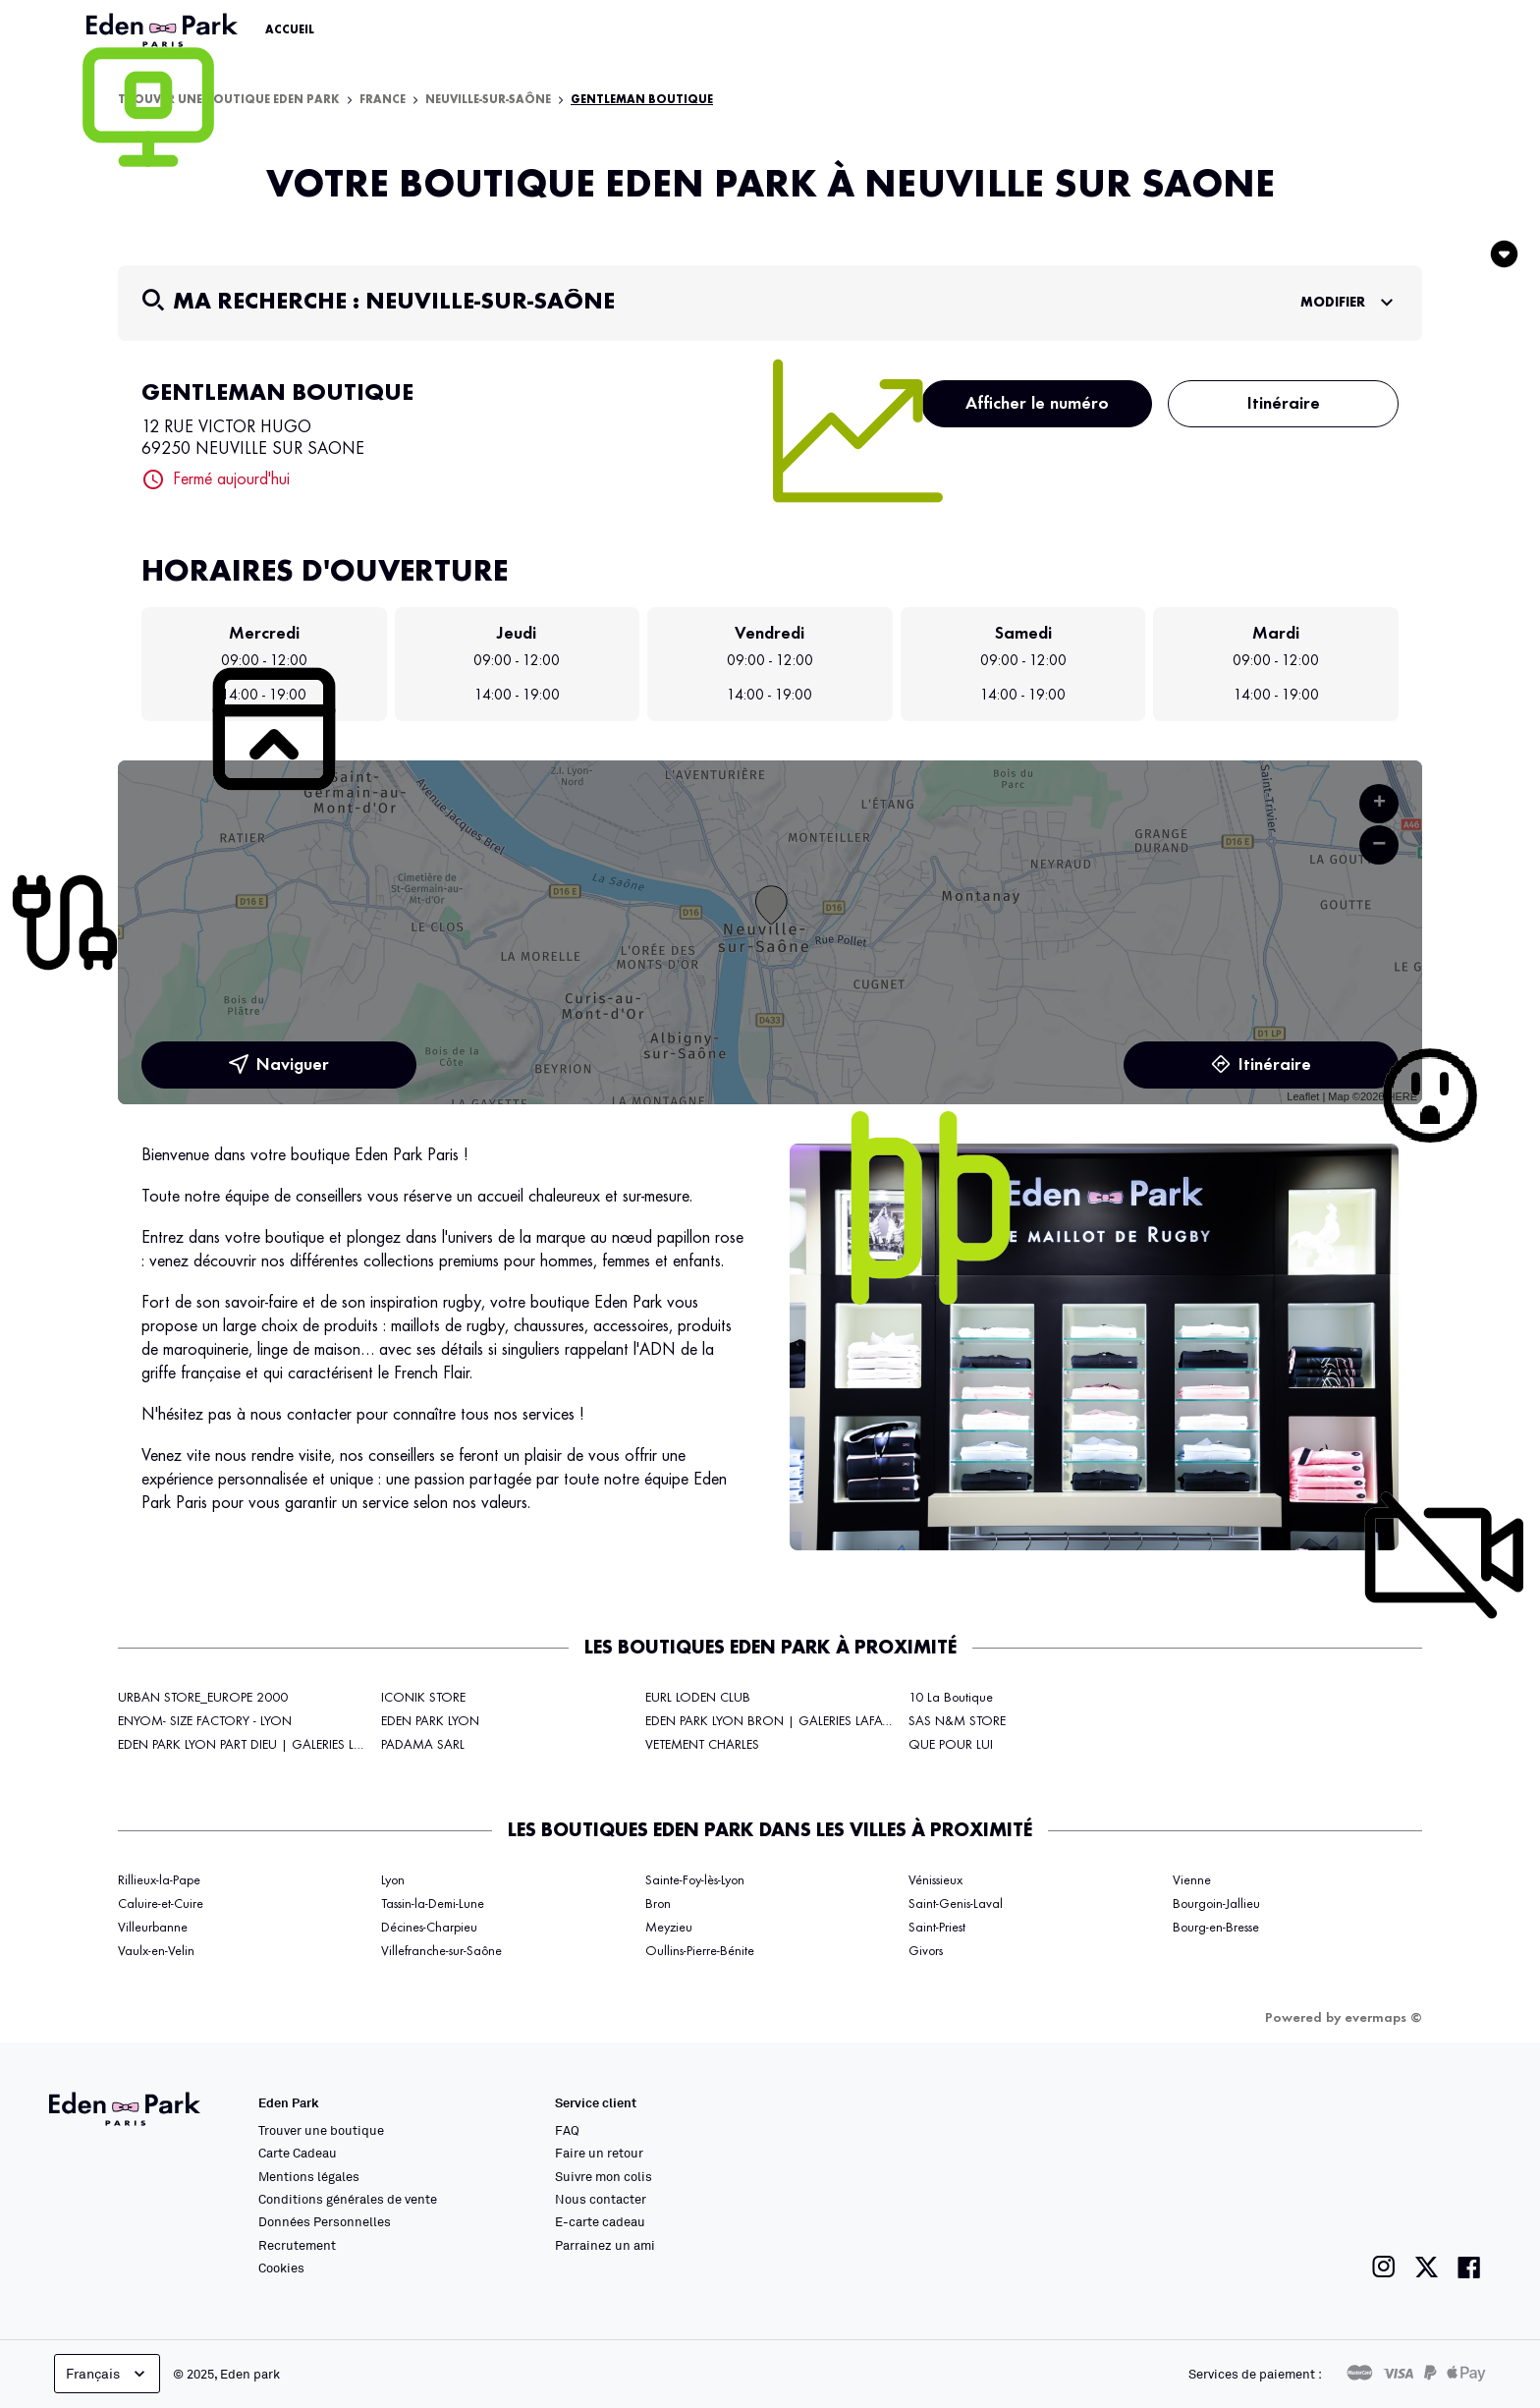 The height and width of the screenshot is (2408, 1540). I want to click on turn off camera or disable video, so click(1439, 1555).